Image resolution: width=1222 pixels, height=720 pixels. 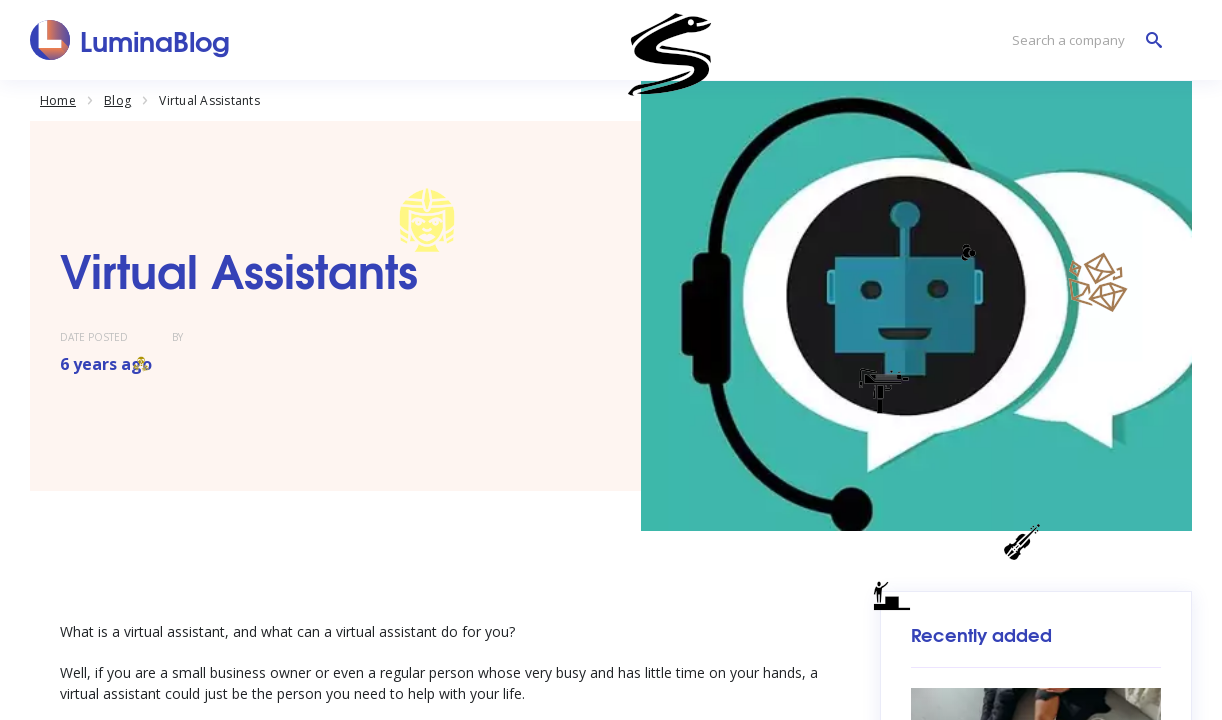 I want to click on eel creature or fish type in a game inventory, so click(x=669, y=54).